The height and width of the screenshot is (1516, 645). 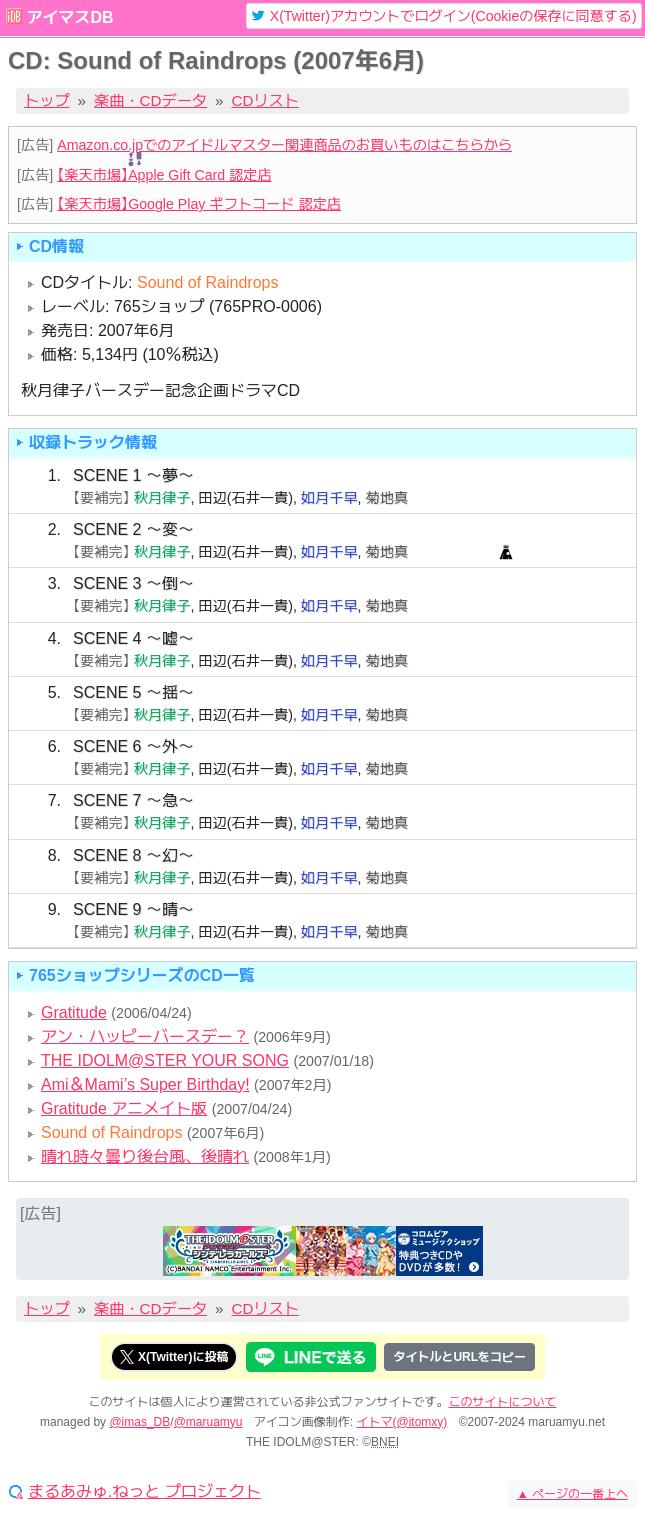 I want to click on purchase in-game cards or items, so click(x=135, y=159).